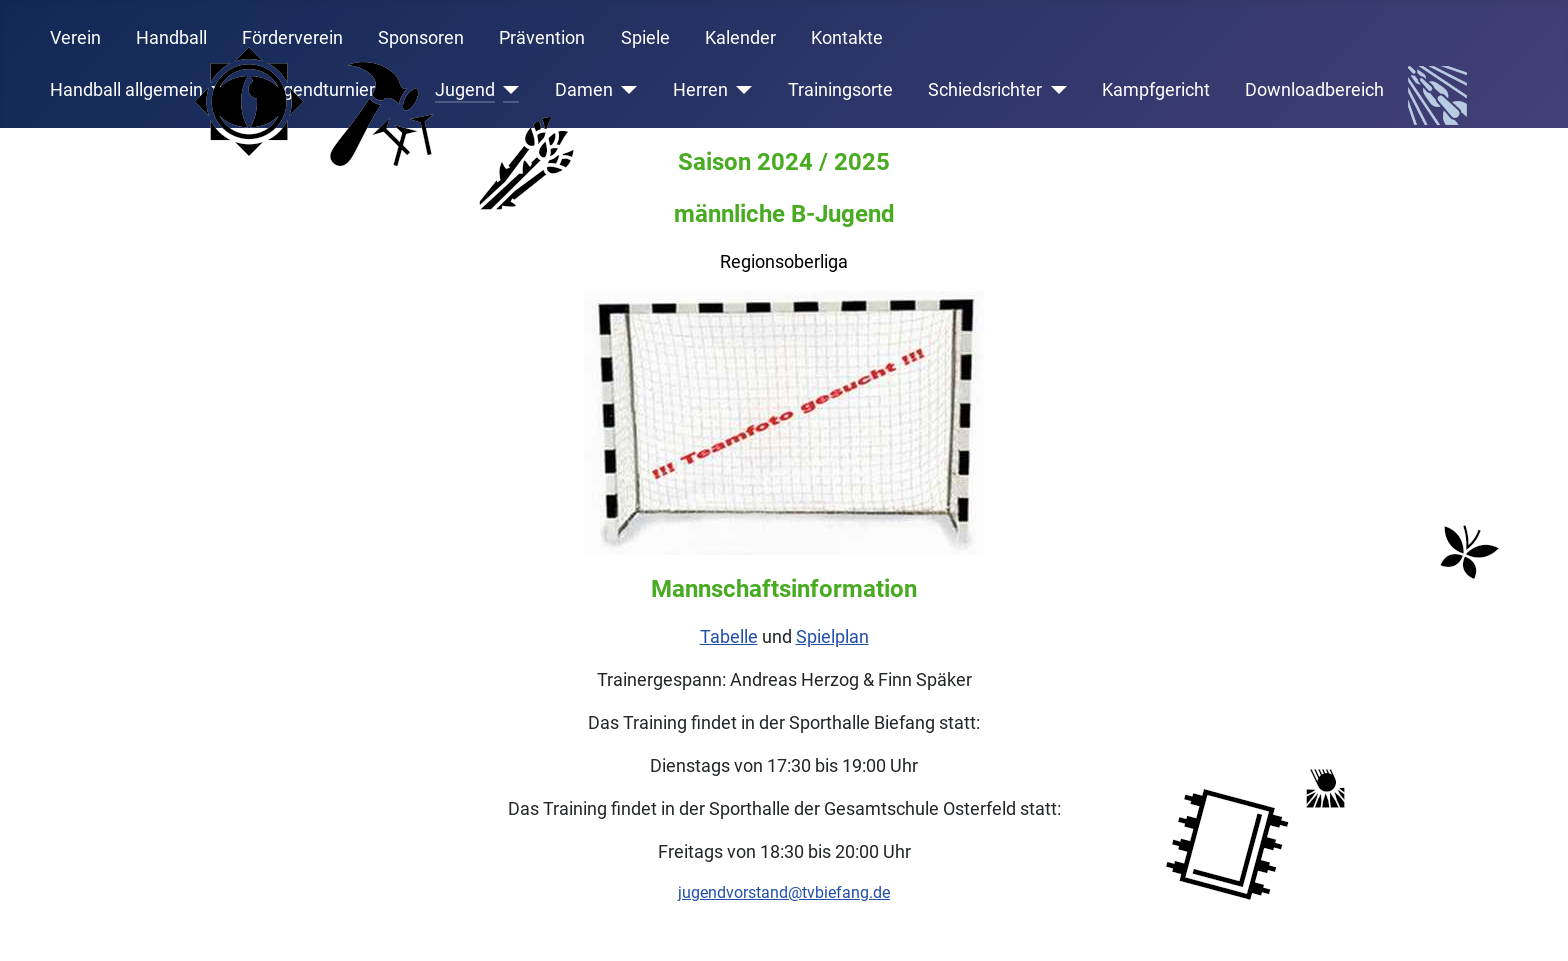  Describe the element at coordinates (382, 114) in the screenshot. I see `access construction or building tools` at that location.